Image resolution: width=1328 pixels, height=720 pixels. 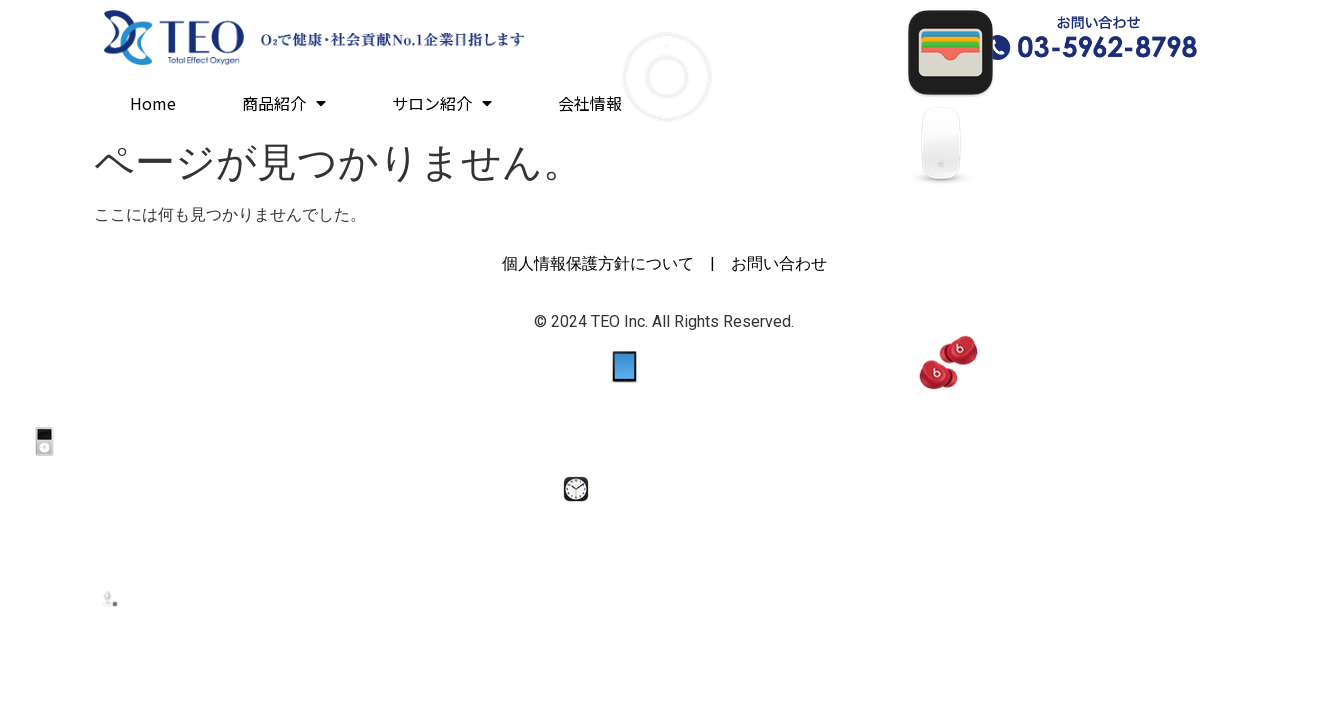 What do you see at coordinates (44, 441) in the screenshot?
I see `access ipod classic device settings` at bounding box center [44, 441].